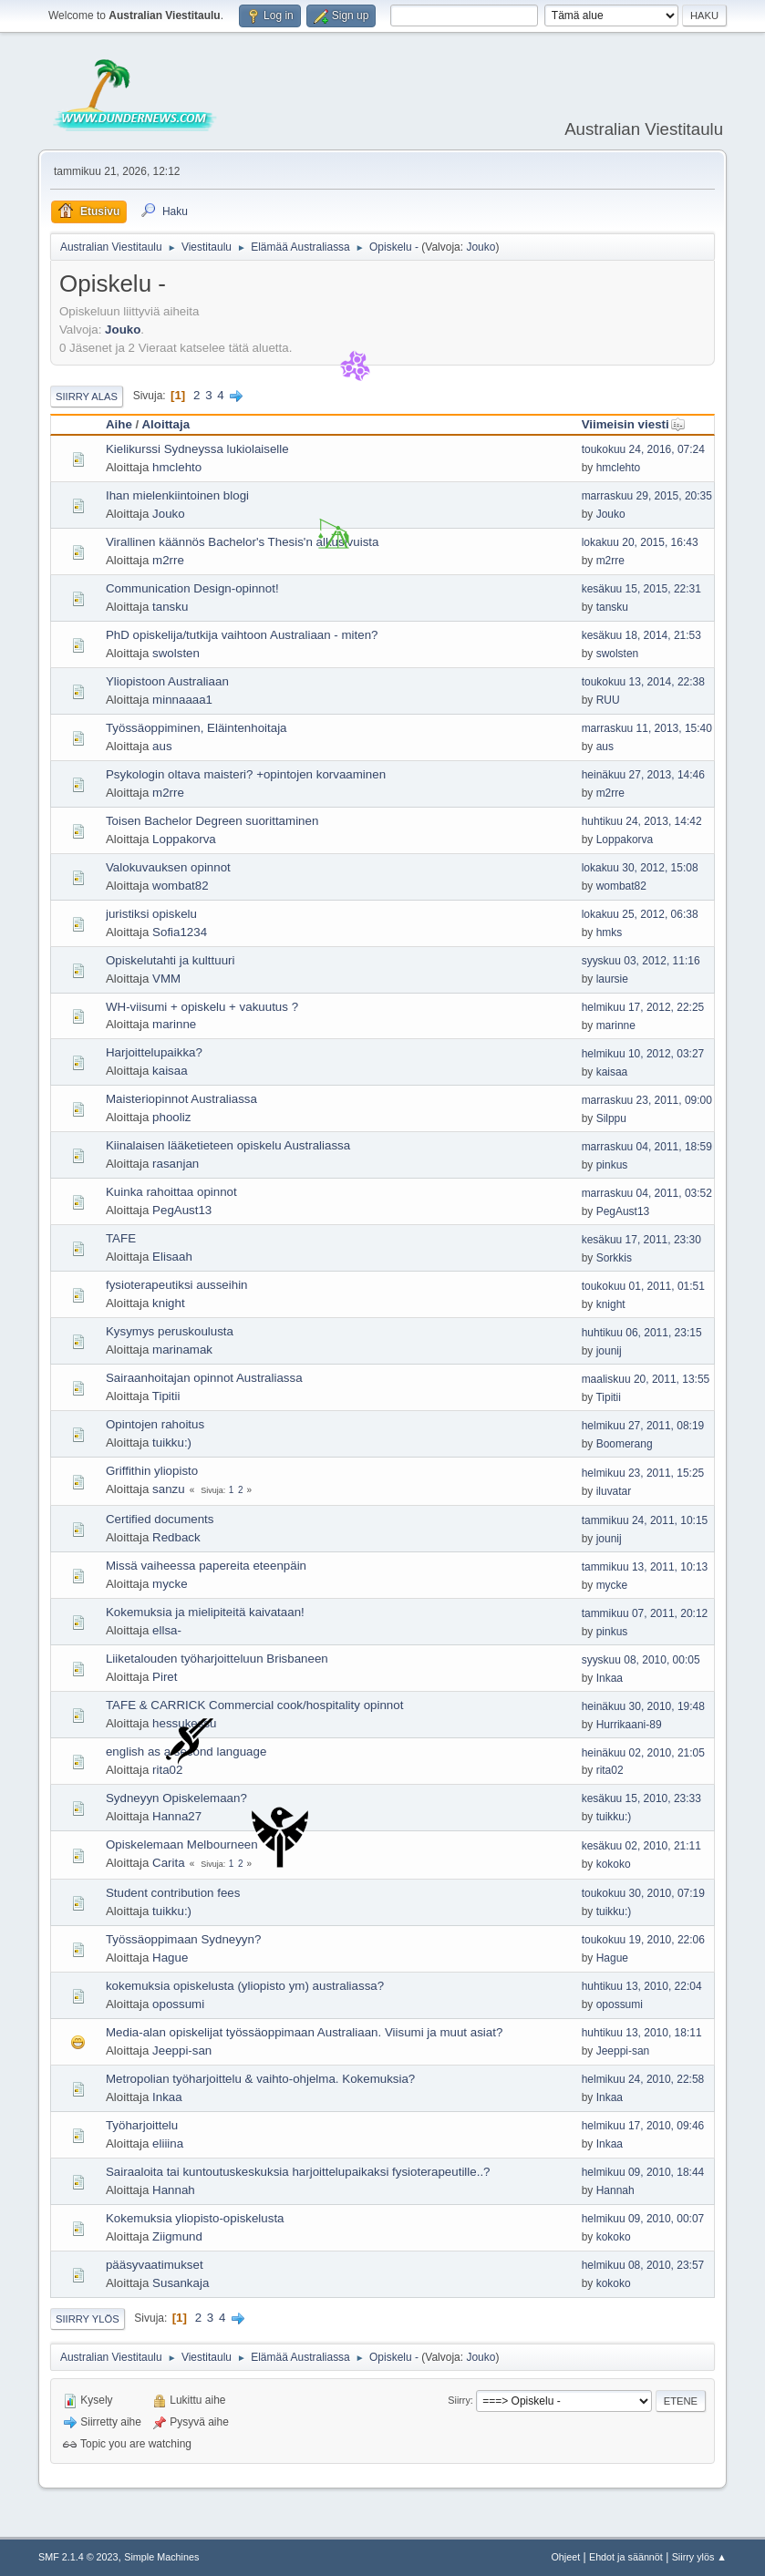  What do you see at coordinates (280, 1837) in the screenshot?
I see `royal or ceremonial item in a fantasy game inventory` at bounding box center [280, 1837].